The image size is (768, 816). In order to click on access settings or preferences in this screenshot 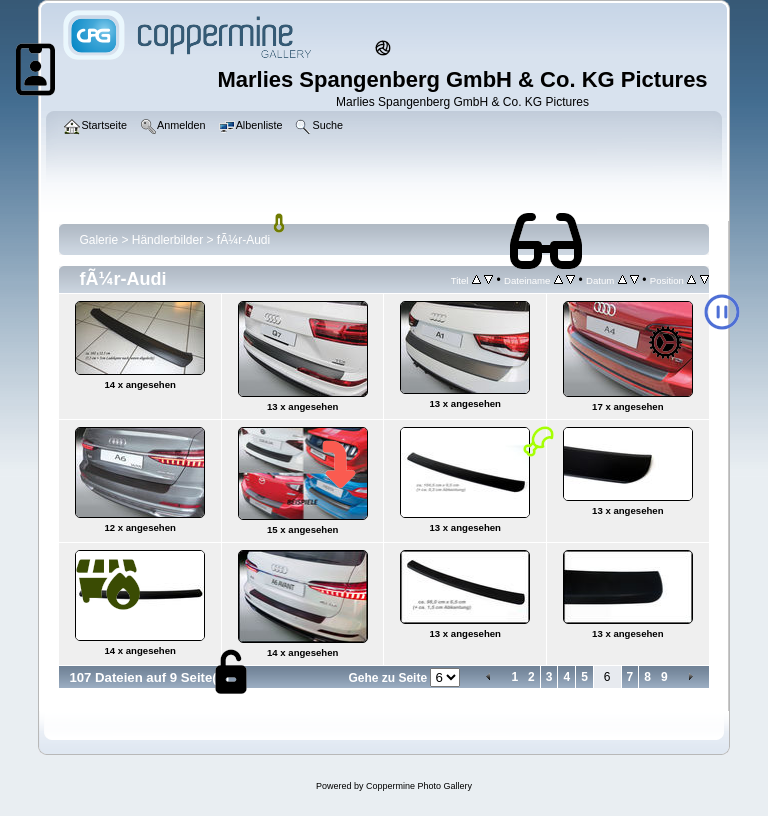, I will do `click(665, 342)`.